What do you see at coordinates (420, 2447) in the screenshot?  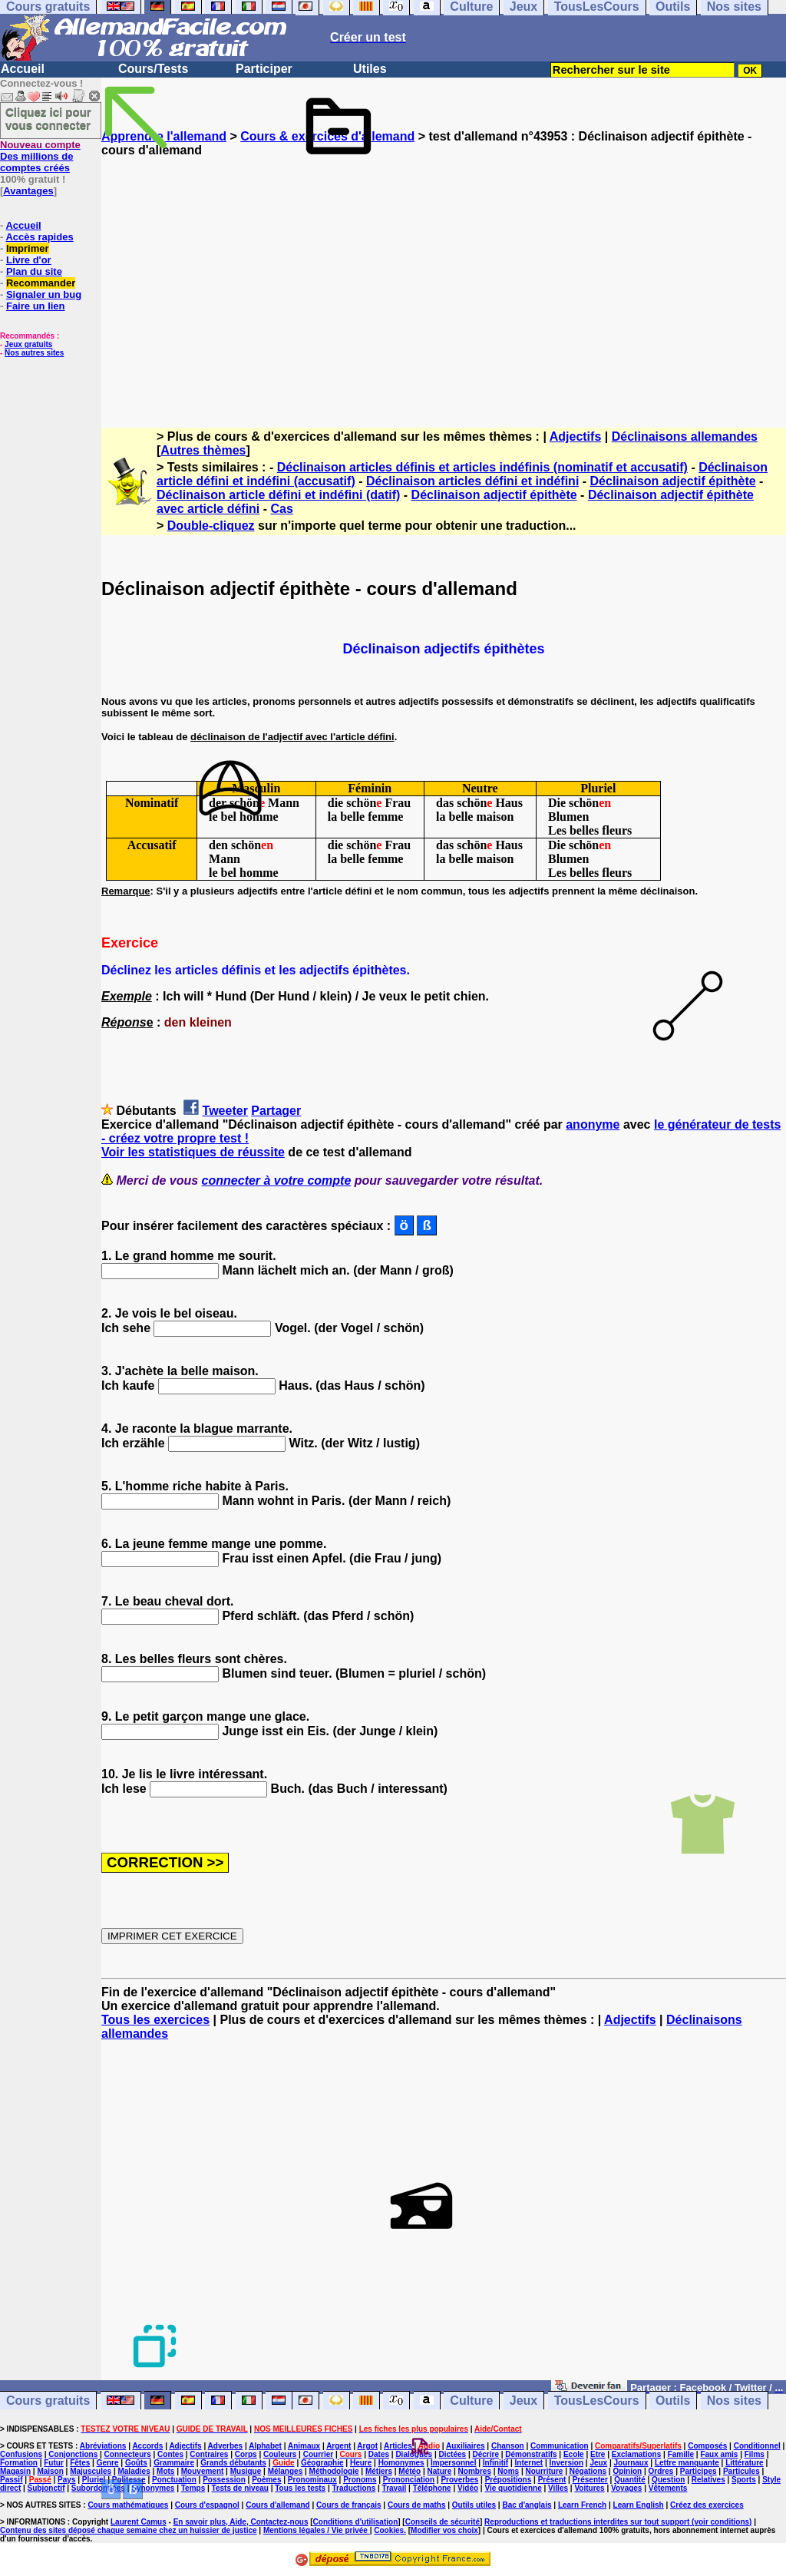 I see `a png image file` at bounding box center [420, 2447].